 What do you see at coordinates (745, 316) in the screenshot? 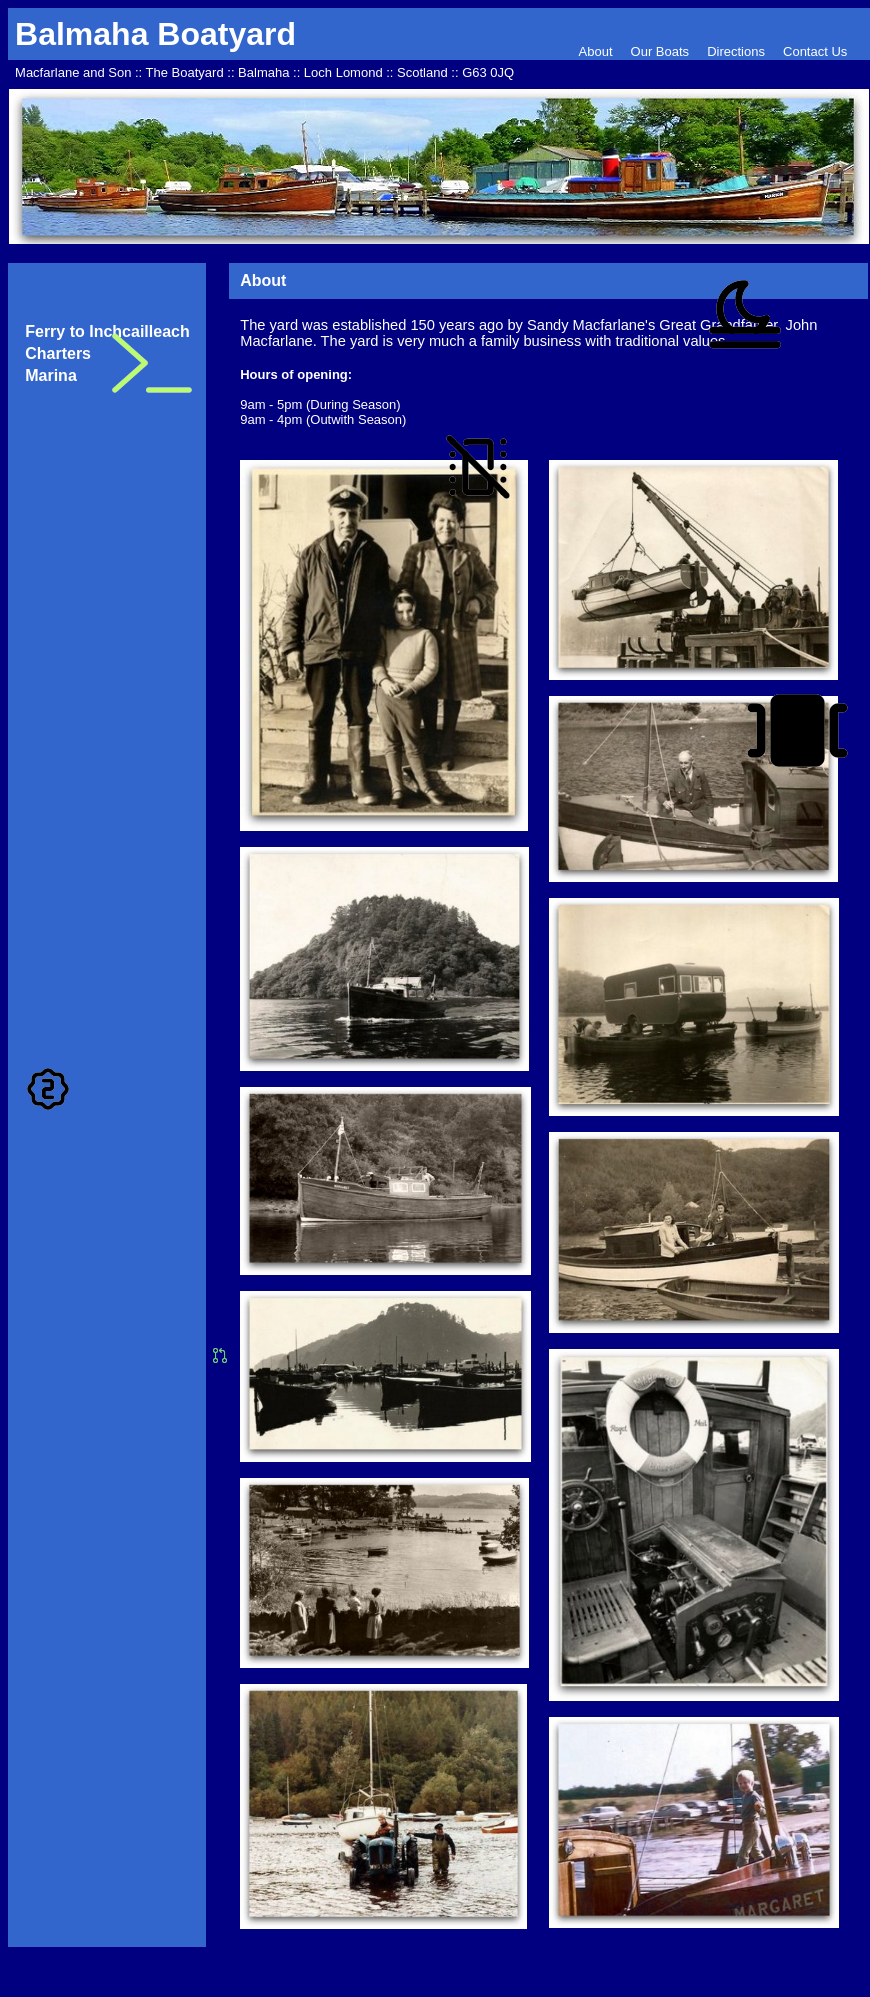
I see `indicates hazy or foggy nighttime weather conditions` at bounding box center [745, 316].